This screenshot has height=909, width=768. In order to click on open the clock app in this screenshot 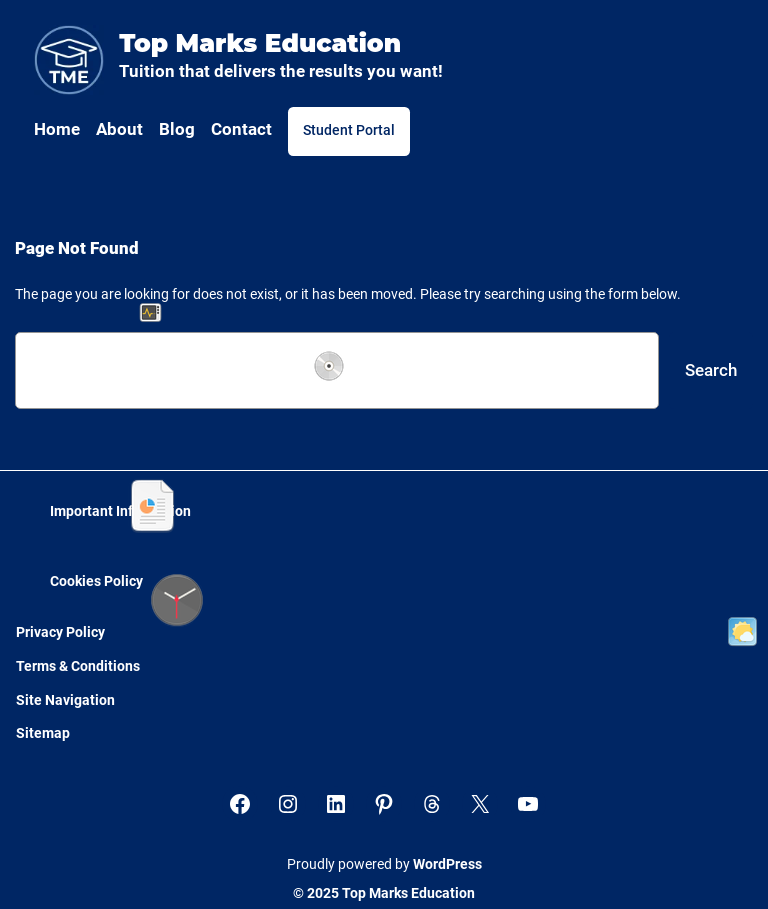, I will do `click(177, 600)`.